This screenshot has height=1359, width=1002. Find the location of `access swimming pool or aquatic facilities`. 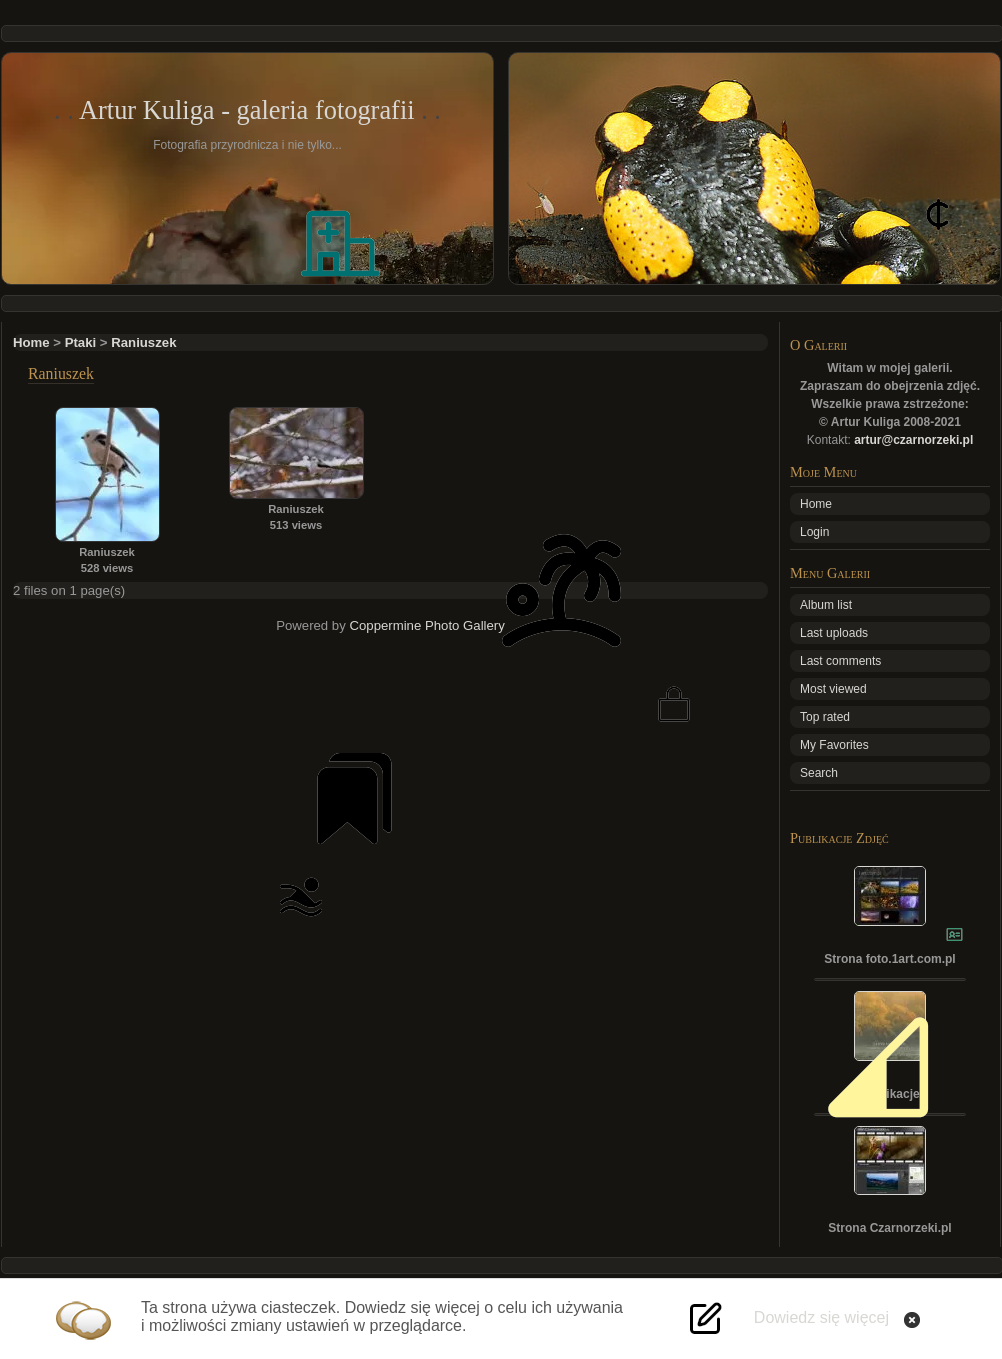

access swimming pool or aquatic facilities is located at coordinates (301, 897).